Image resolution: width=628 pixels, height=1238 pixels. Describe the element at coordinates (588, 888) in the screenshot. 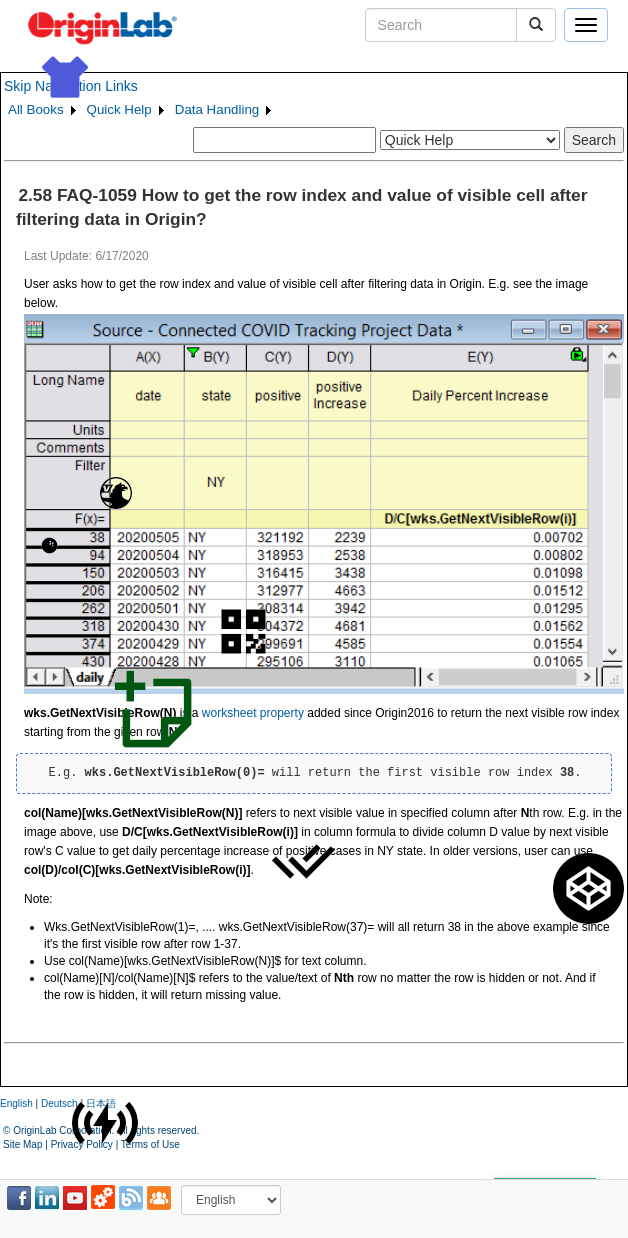

I see `open CodePen website or app` at that location.